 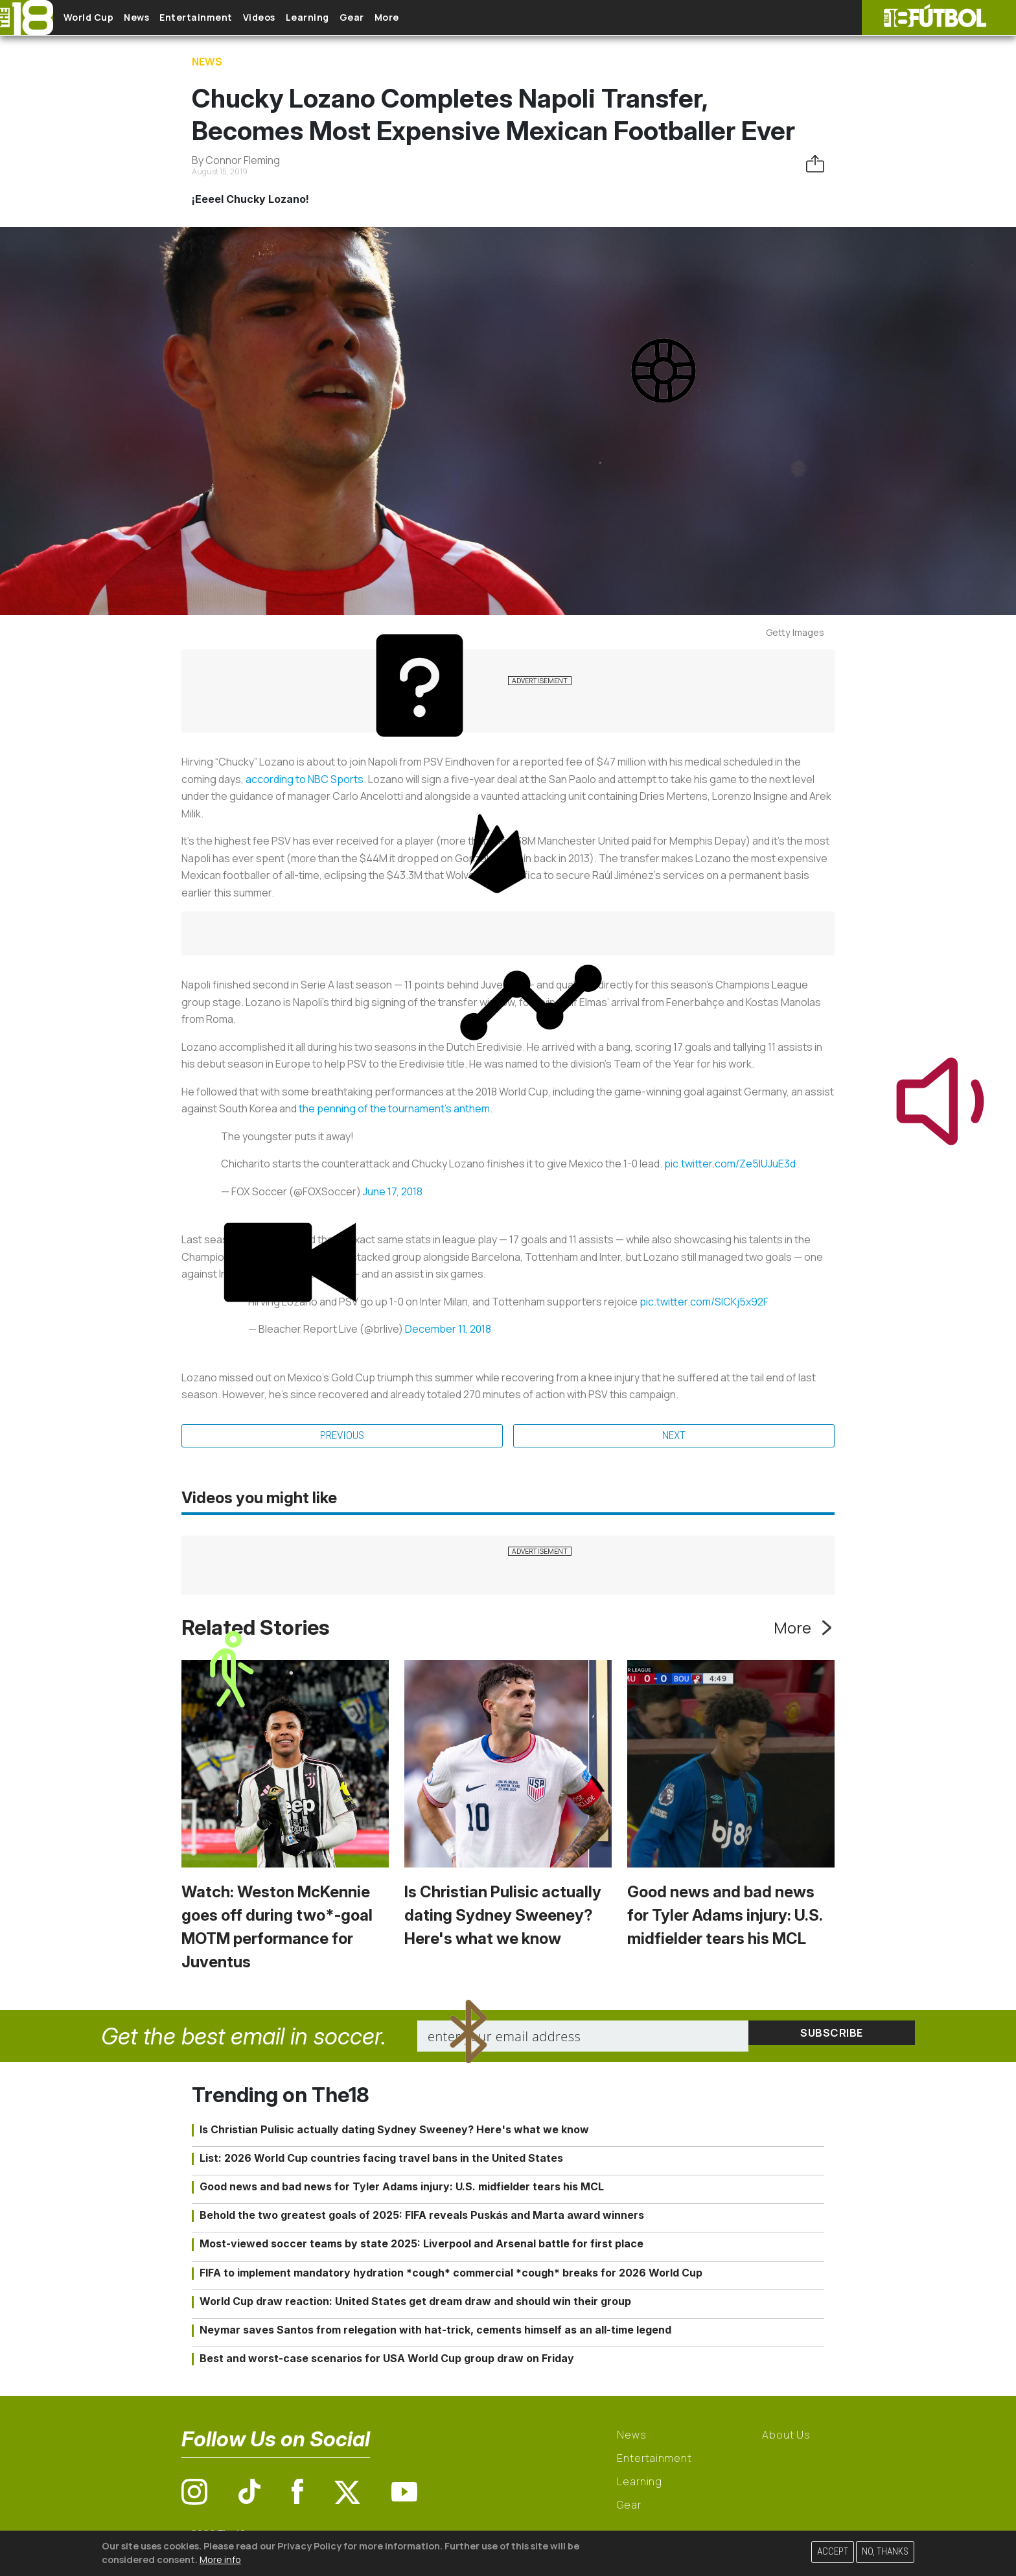 What do you see at coordinates (940, 1101) in the screenshot?
I see `adjust audio to low volume level` at bounding box center [940, 1101].